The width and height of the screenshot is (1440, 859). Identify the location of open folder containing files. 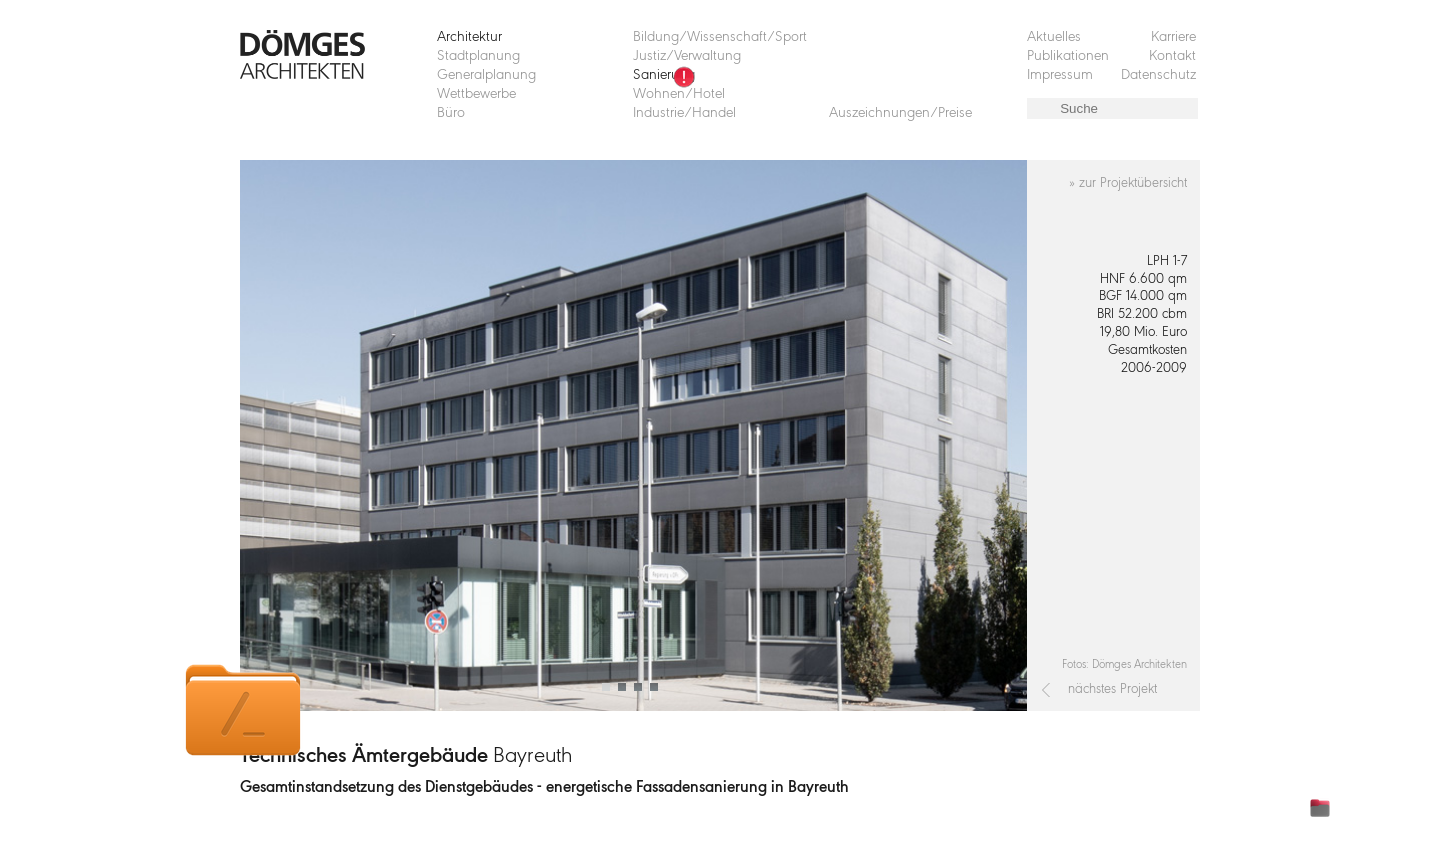
(1320, 808).